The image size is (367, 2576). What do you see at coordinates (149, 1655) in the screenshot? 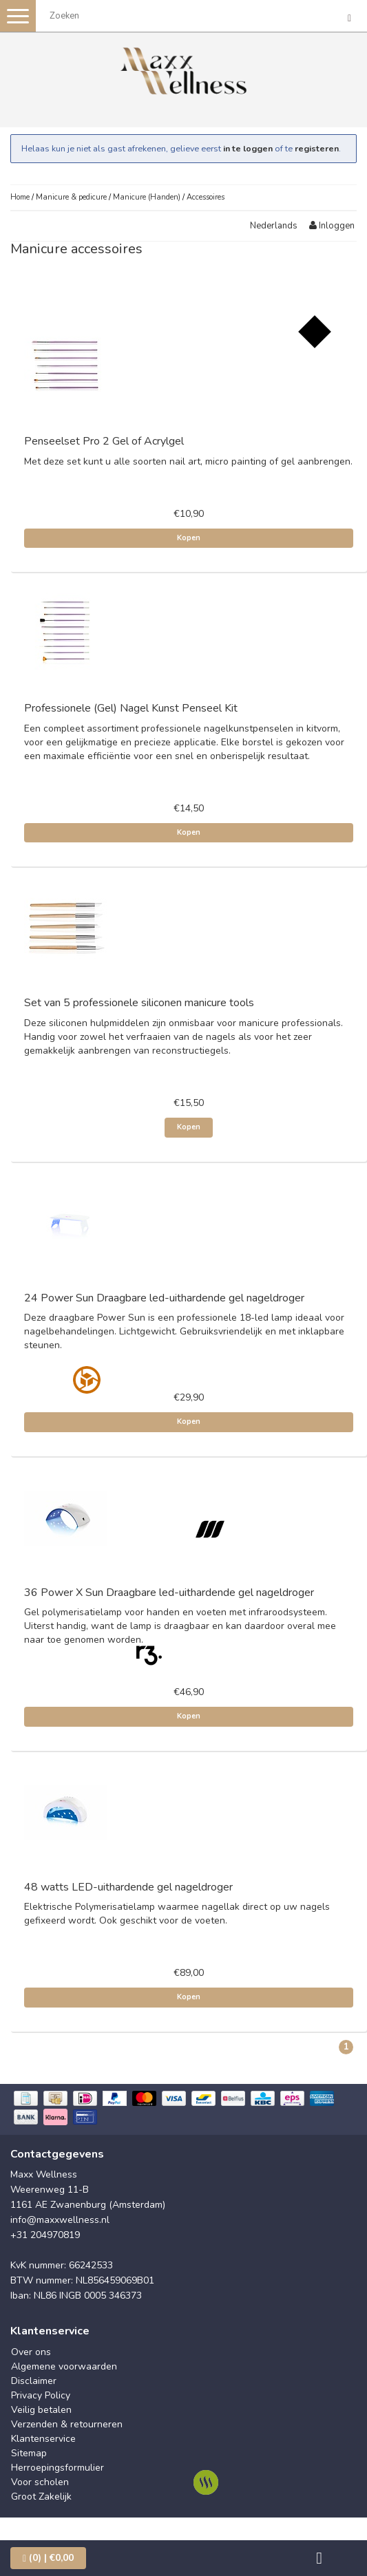
I see `r3 company logo` at bounding box center [149, 1655].